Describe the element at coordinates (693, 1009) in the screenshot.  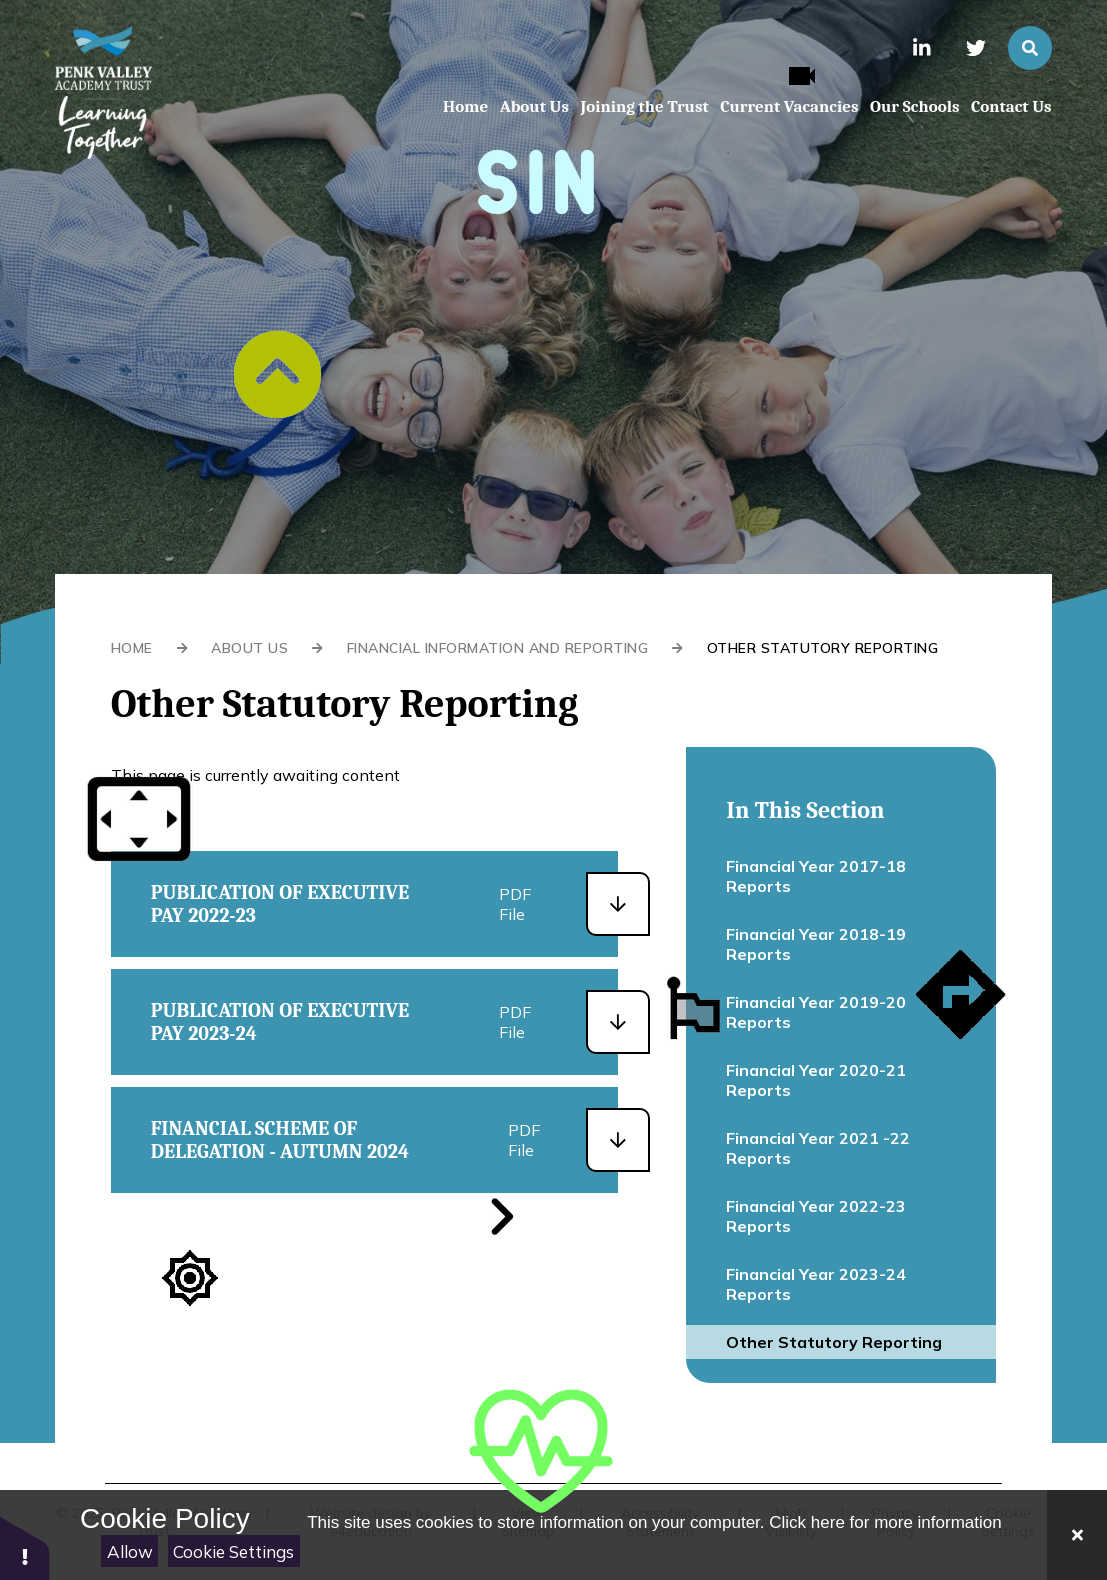
I see `add a flag emoji to your message` at that location.